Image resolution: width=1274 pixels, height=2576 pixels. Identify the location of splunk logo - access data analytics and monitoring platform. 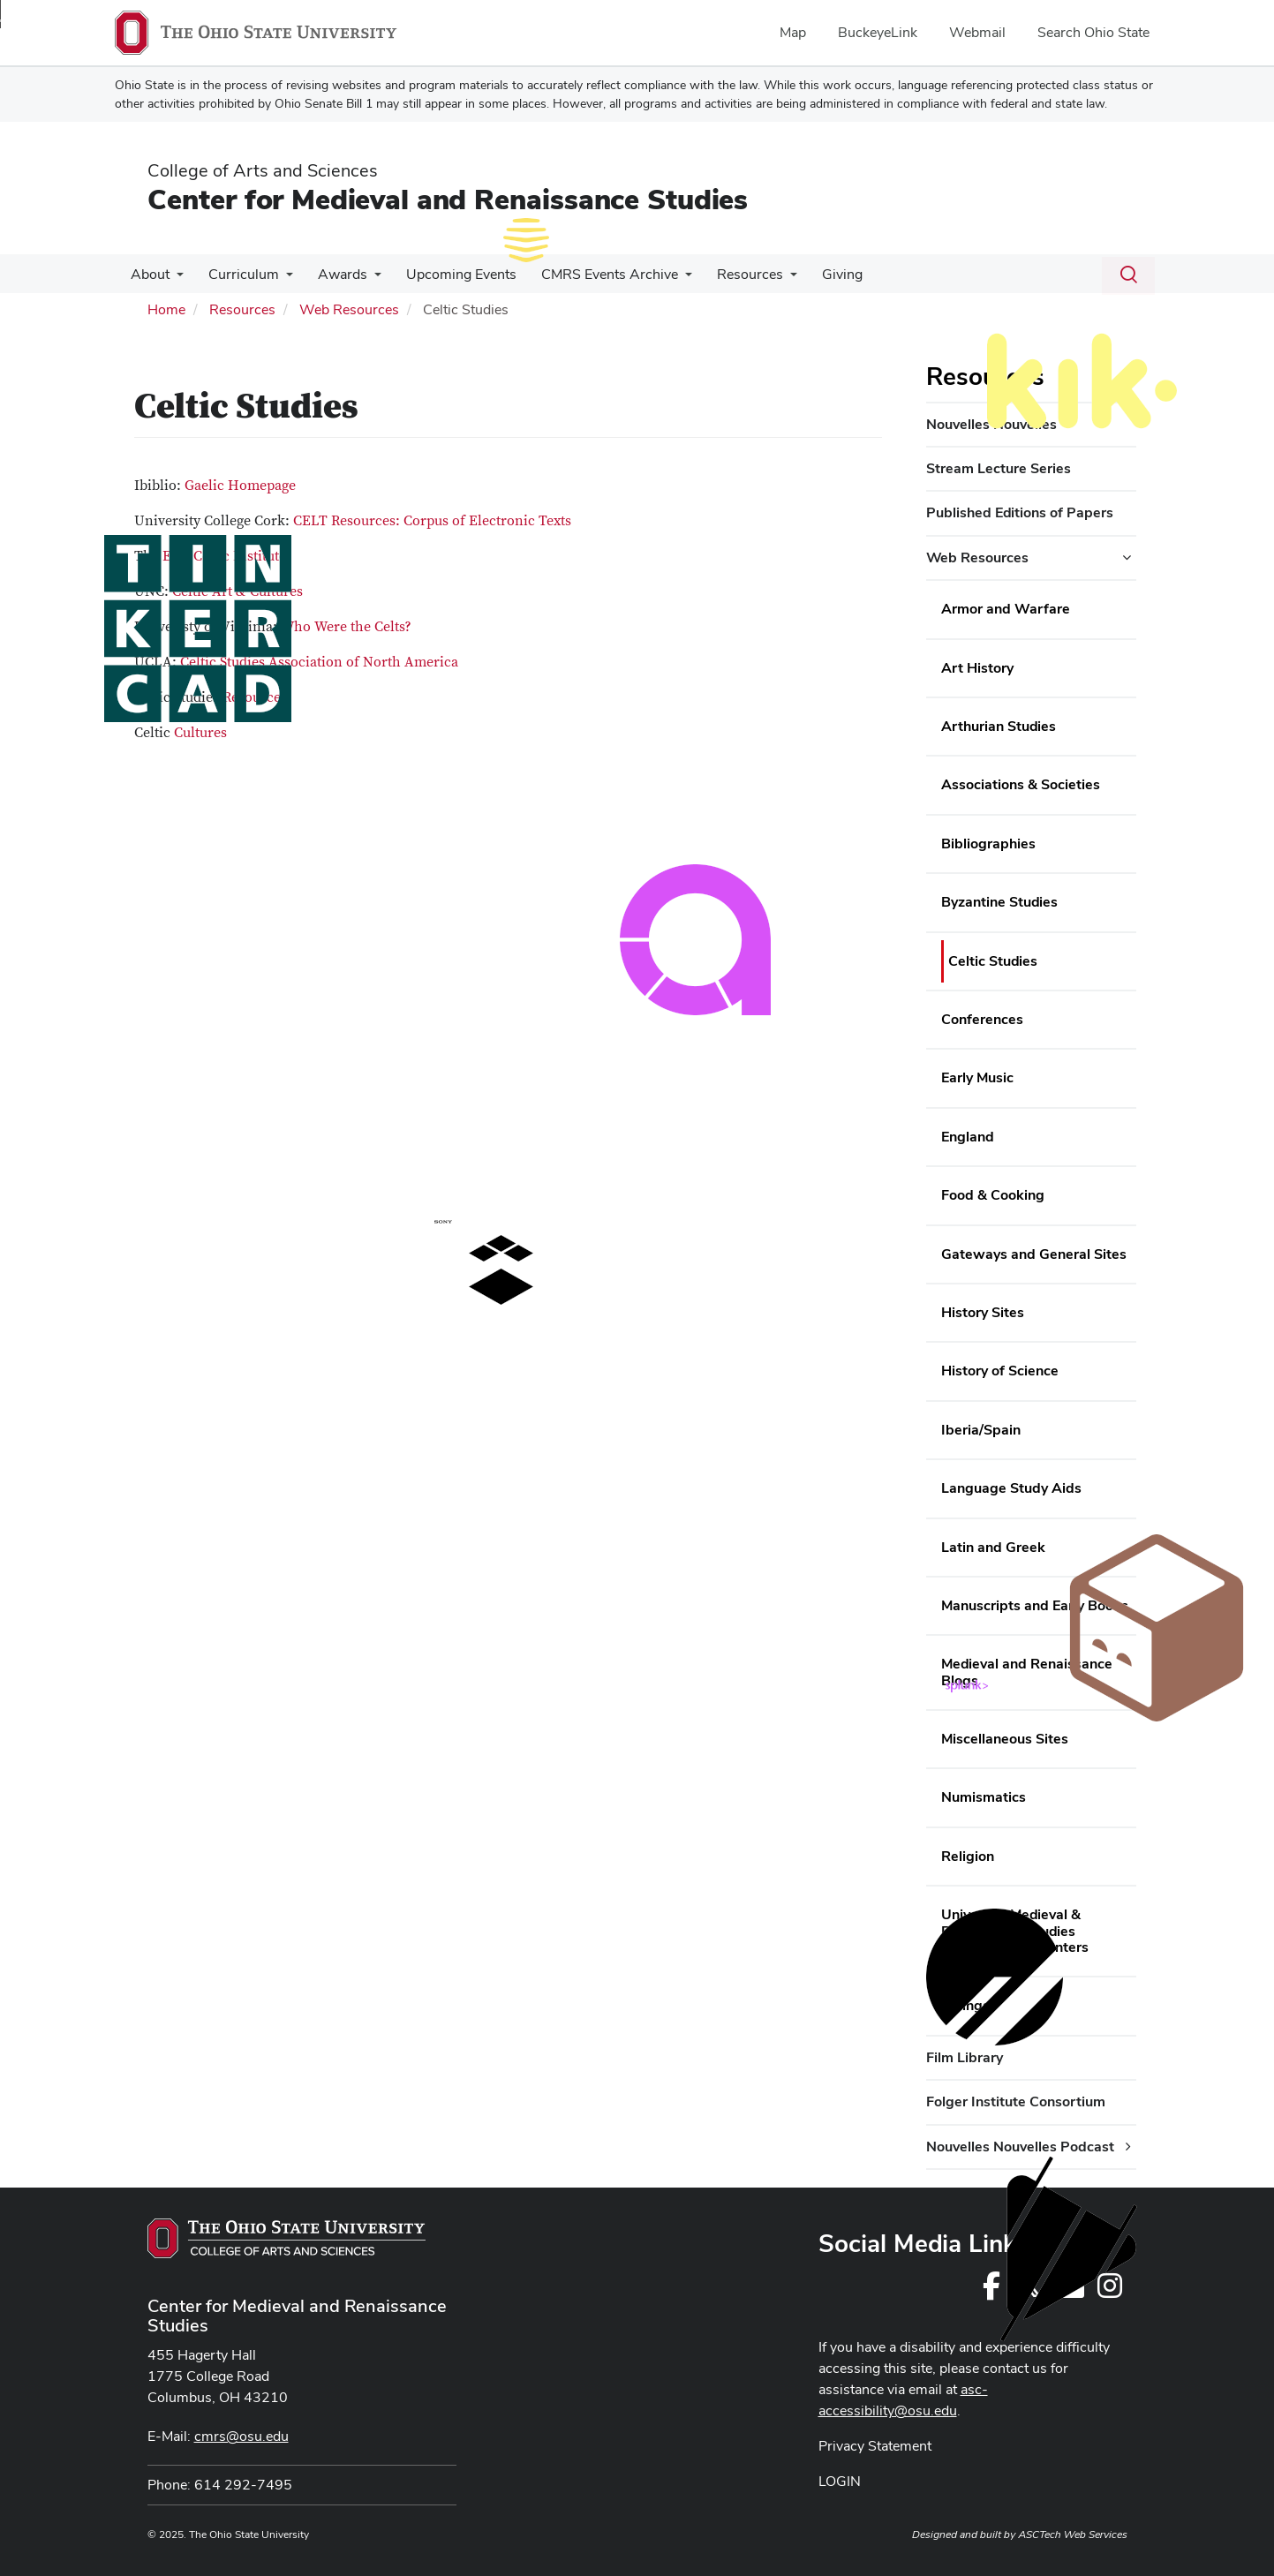
(967, 1686).